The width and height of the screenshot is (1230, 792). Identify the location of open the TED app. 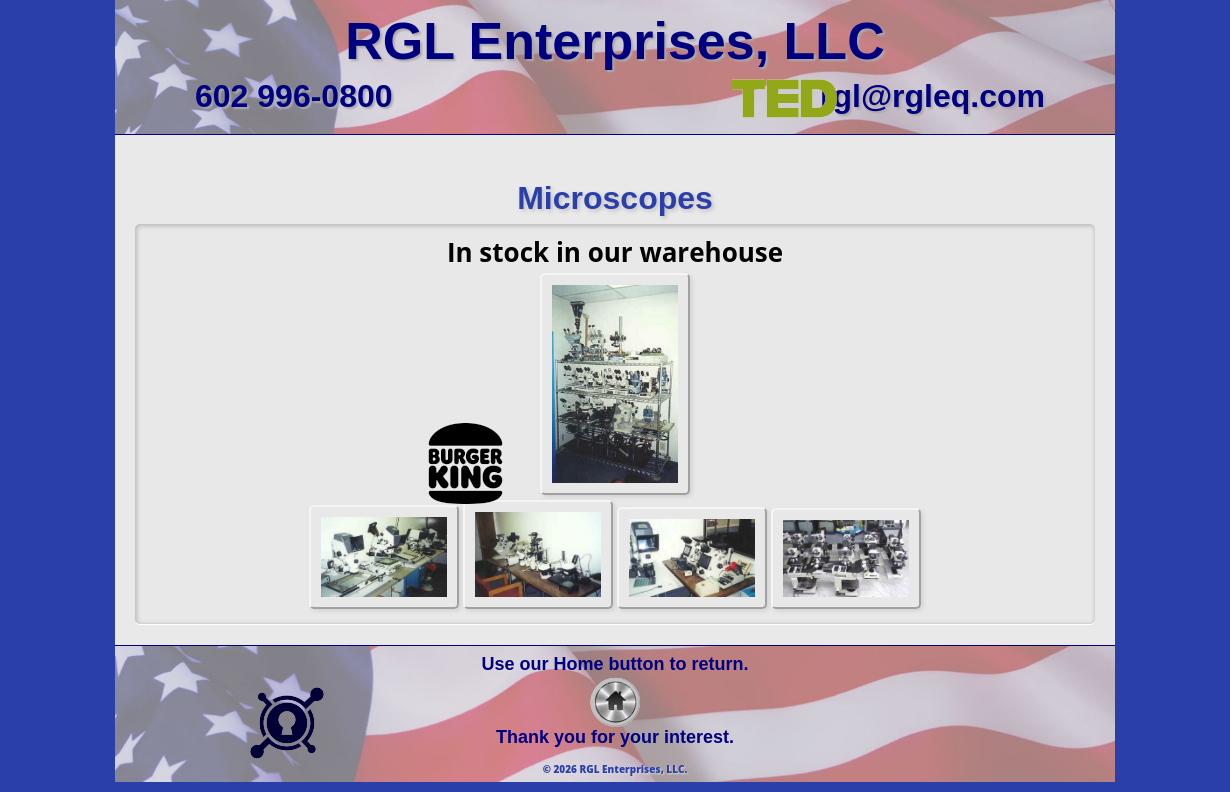
(784, 98).